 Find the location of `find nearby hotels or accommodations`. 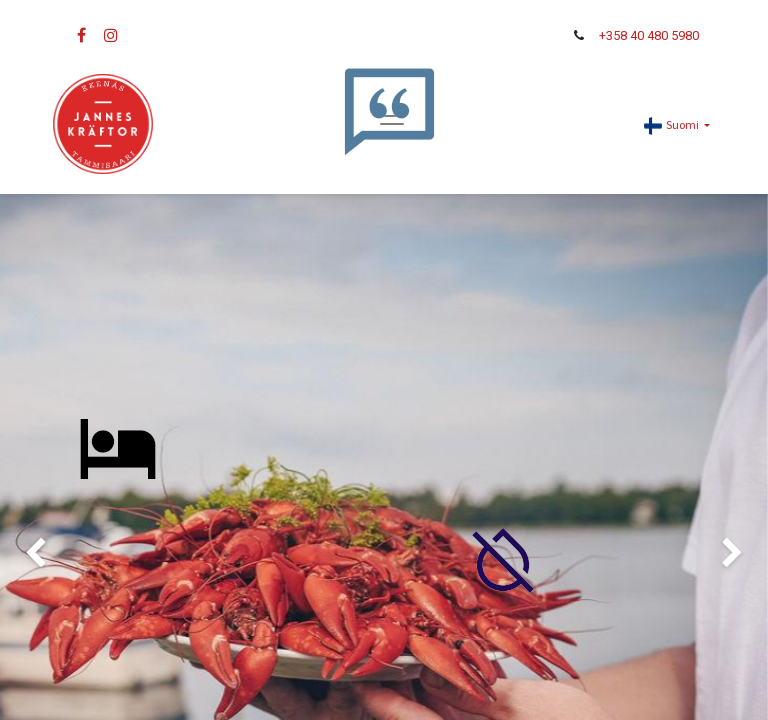

find nearby hotels or accommodations is located at coordinates (118, 449).